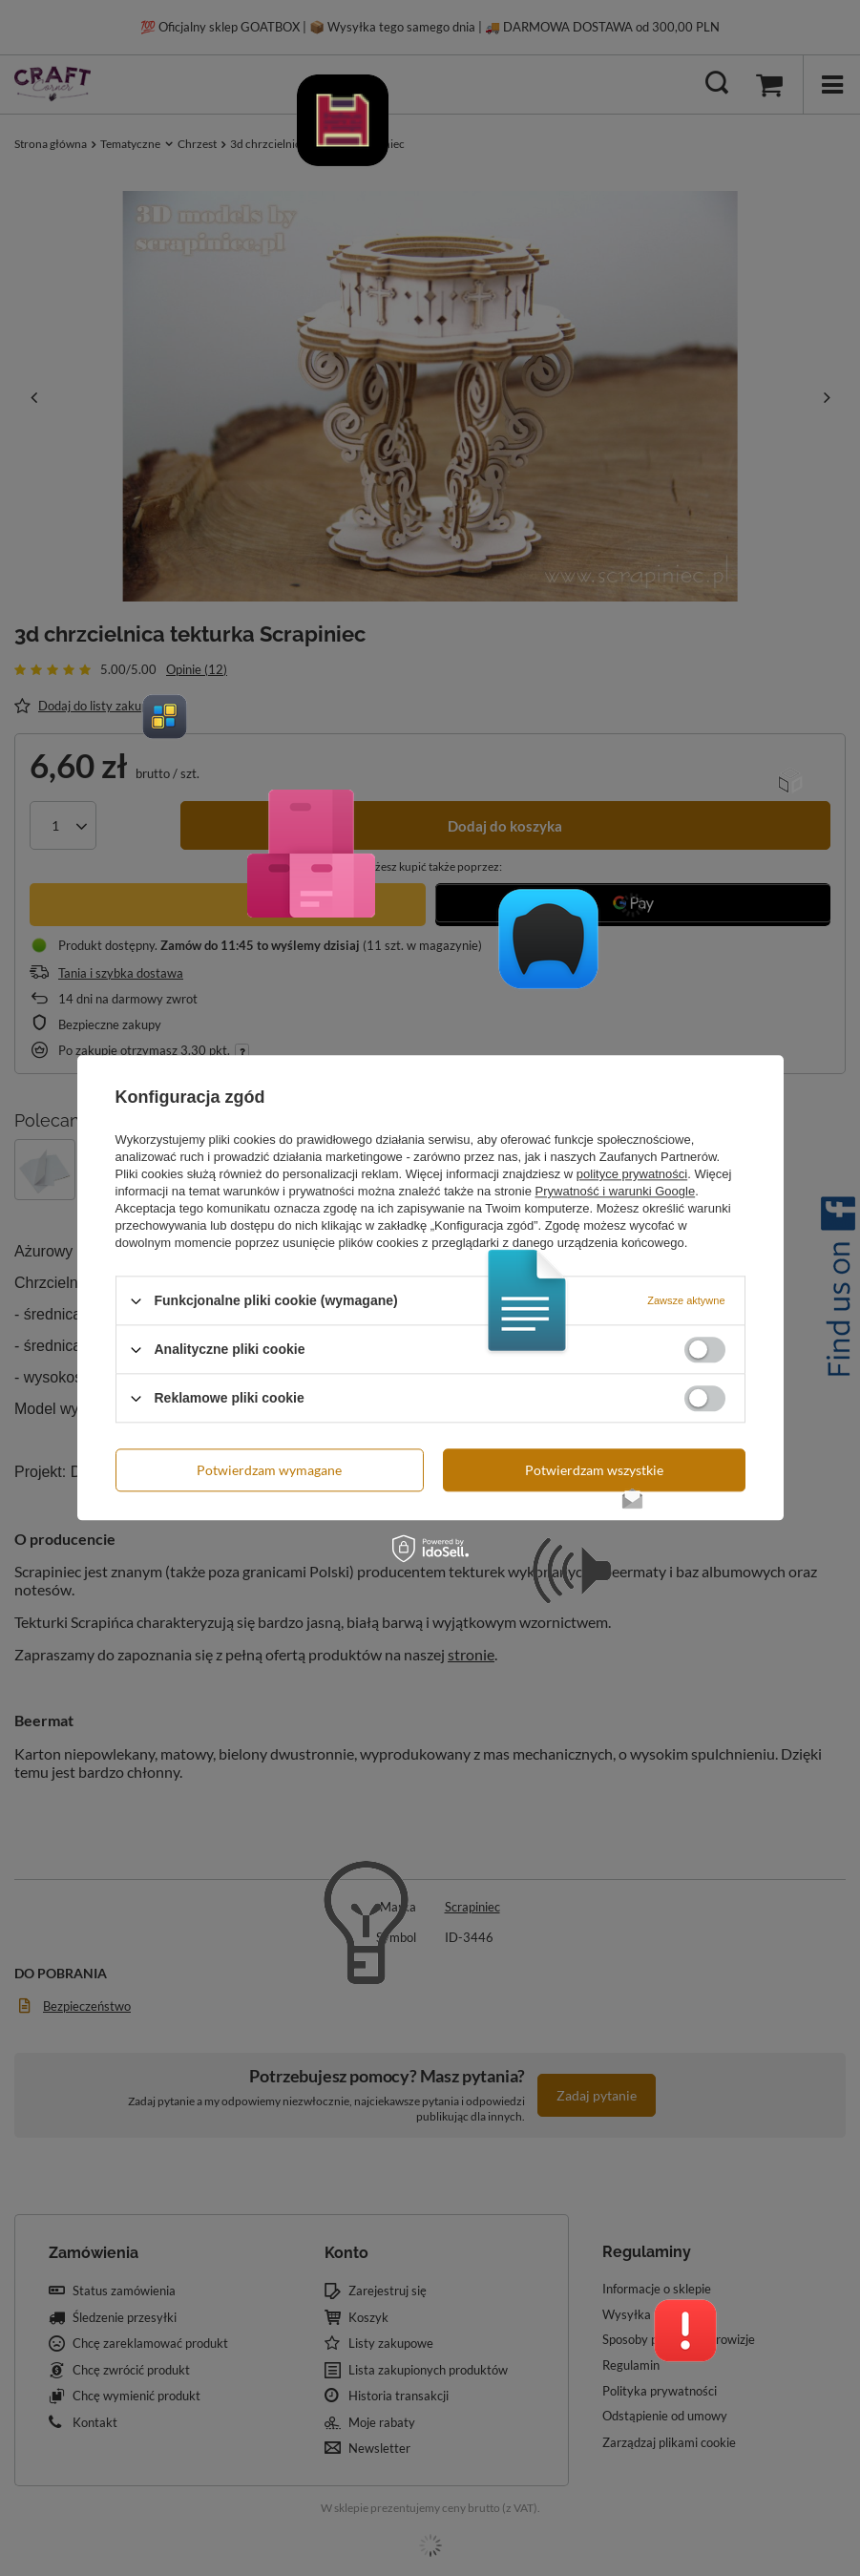 This screenshot has height=2576, width=860. I want to click on view system crash reports or error logs, so click(685, 2331).